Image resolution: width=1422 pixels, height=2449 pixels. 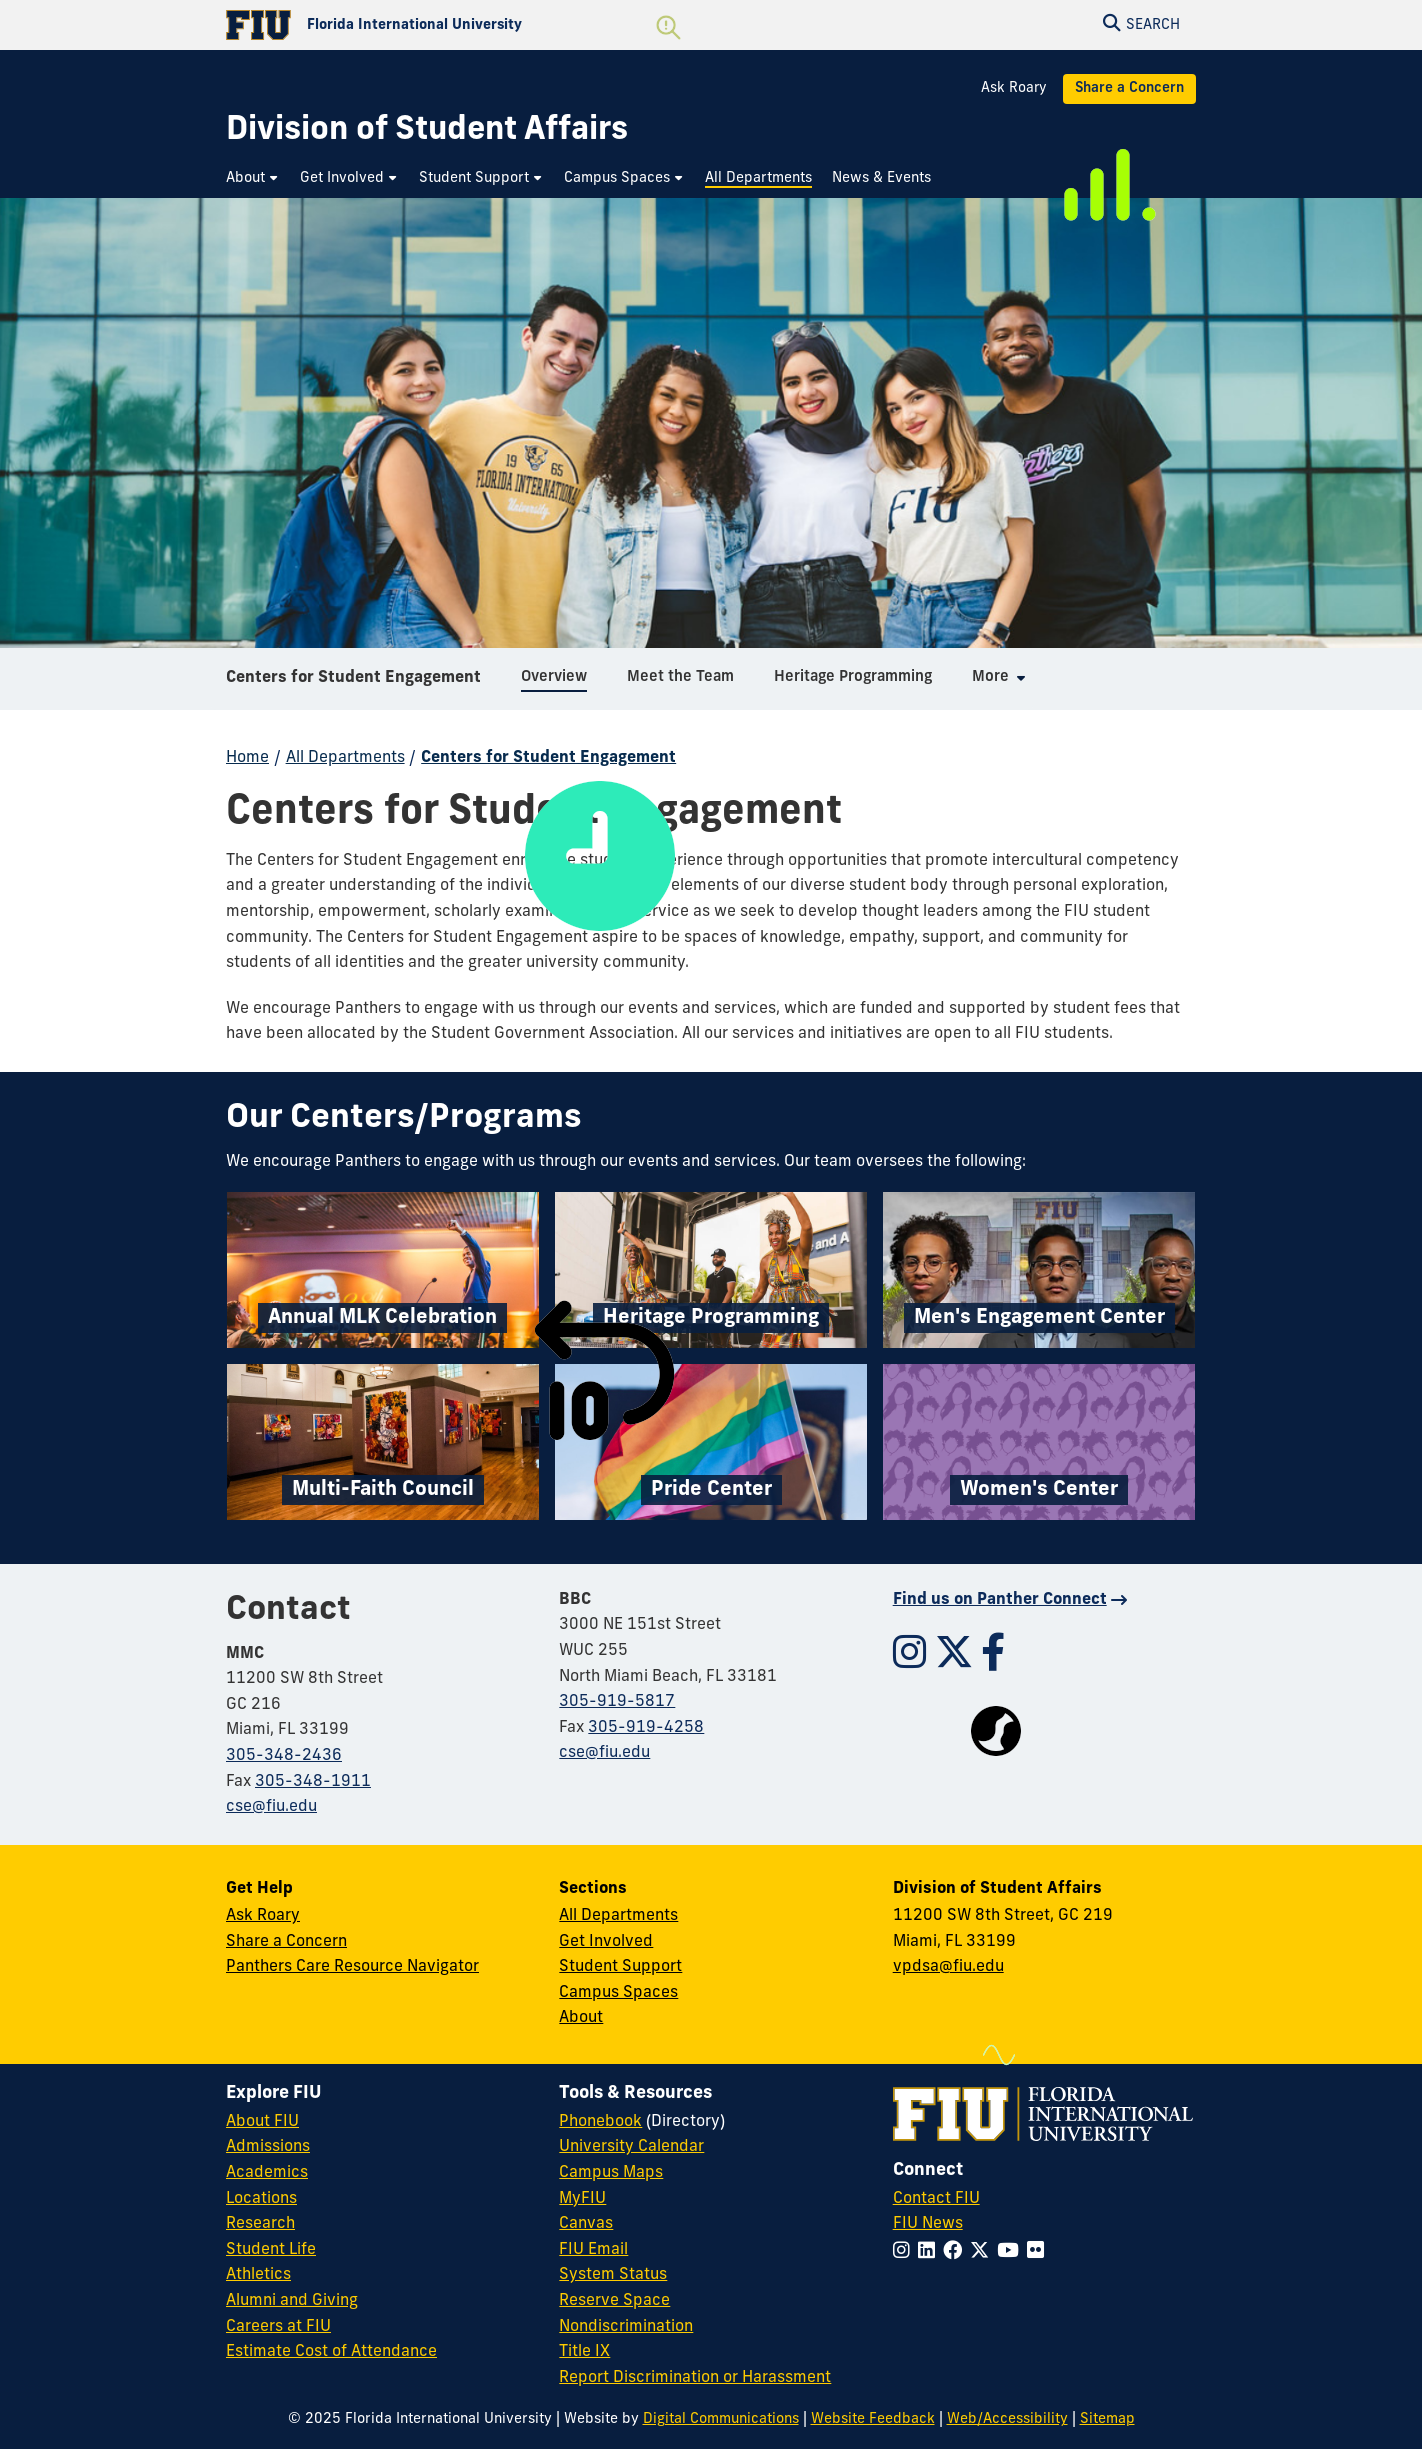 I want to click on adjust audio or sound wave settings, so click(x=999, y=2055).